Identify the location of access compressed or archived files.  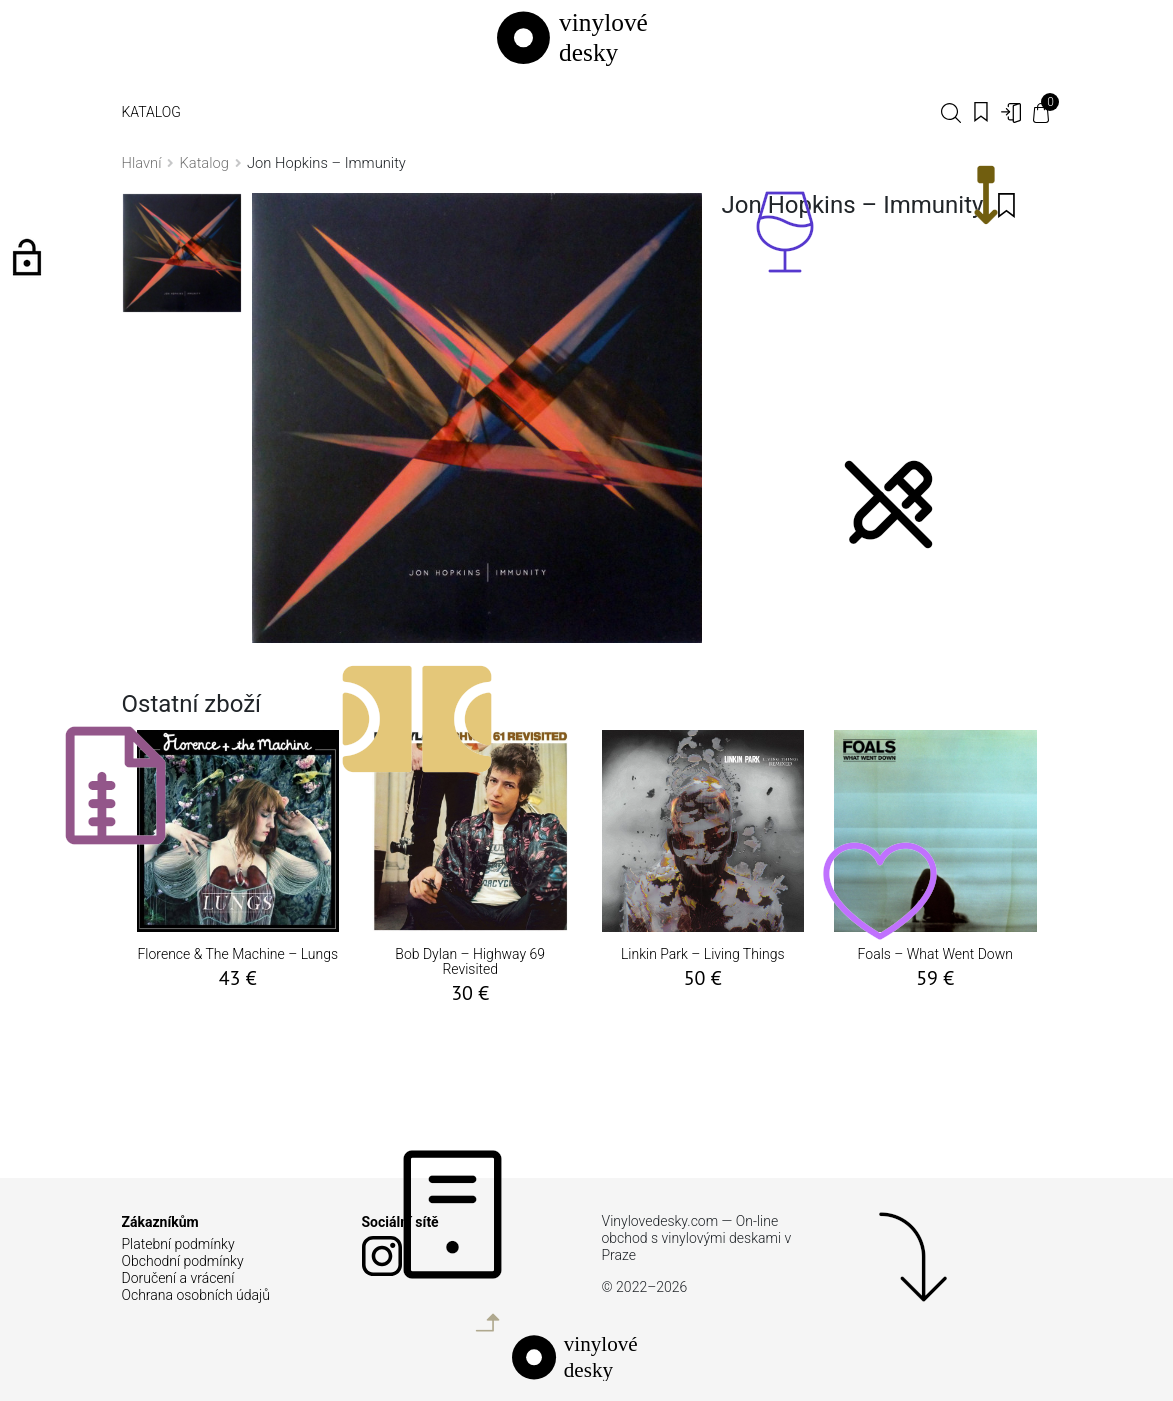
(115, 785).